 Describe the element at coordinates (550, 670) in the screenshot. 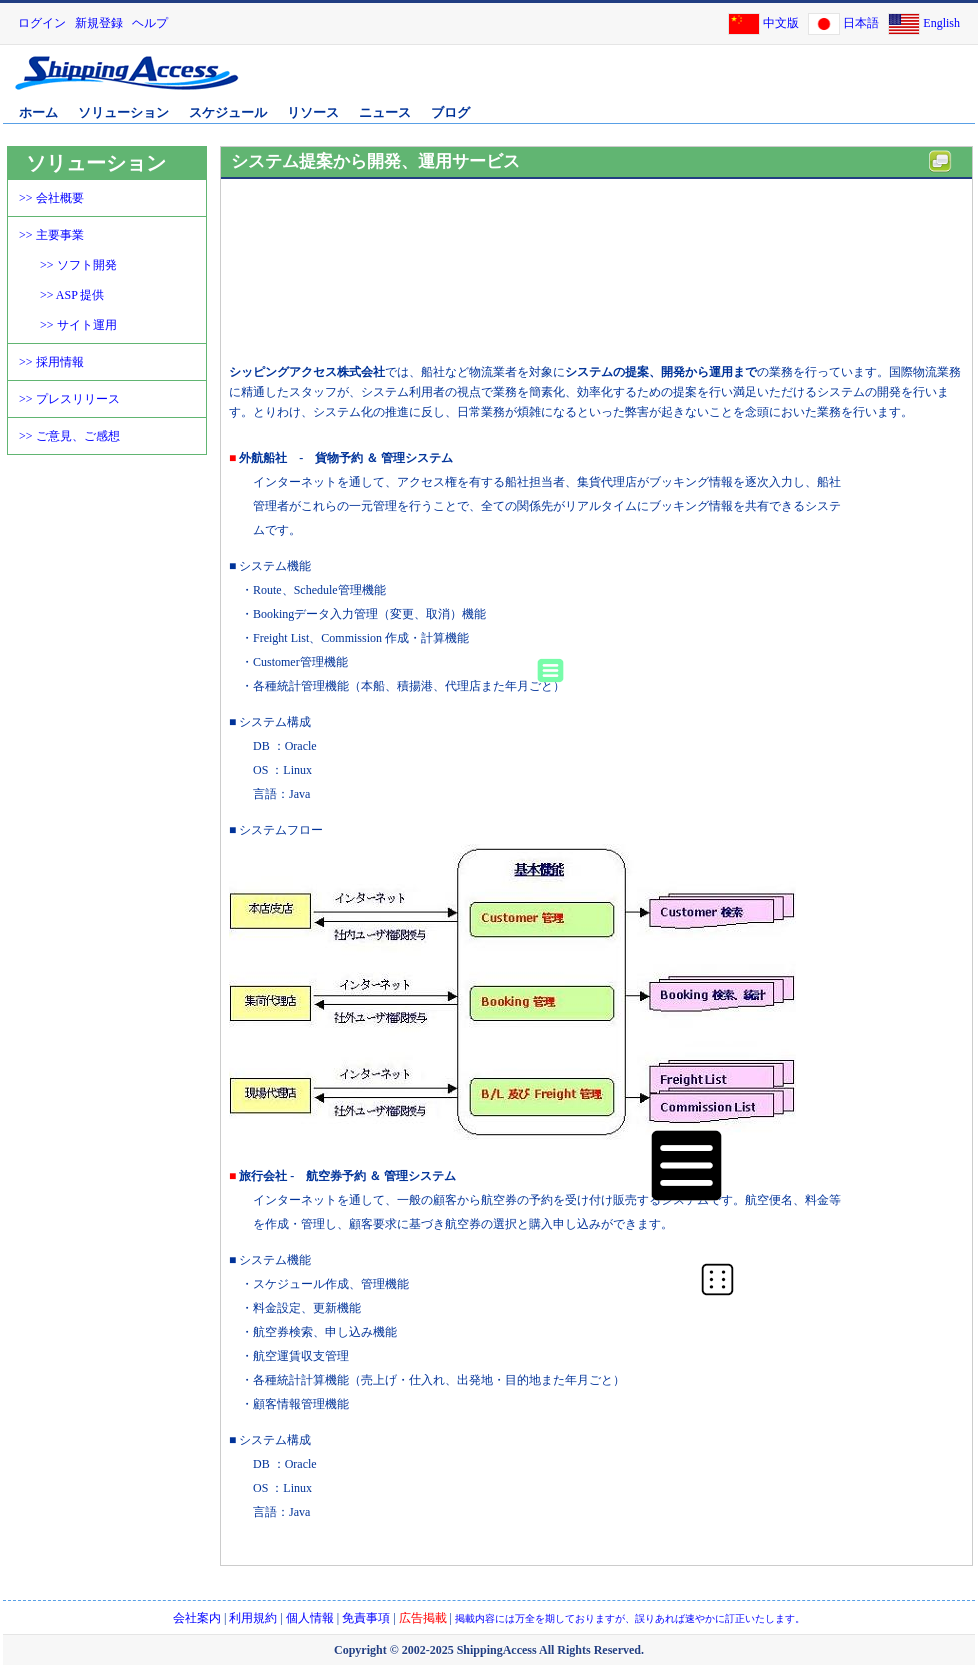

I see `view article or document content` at that location.